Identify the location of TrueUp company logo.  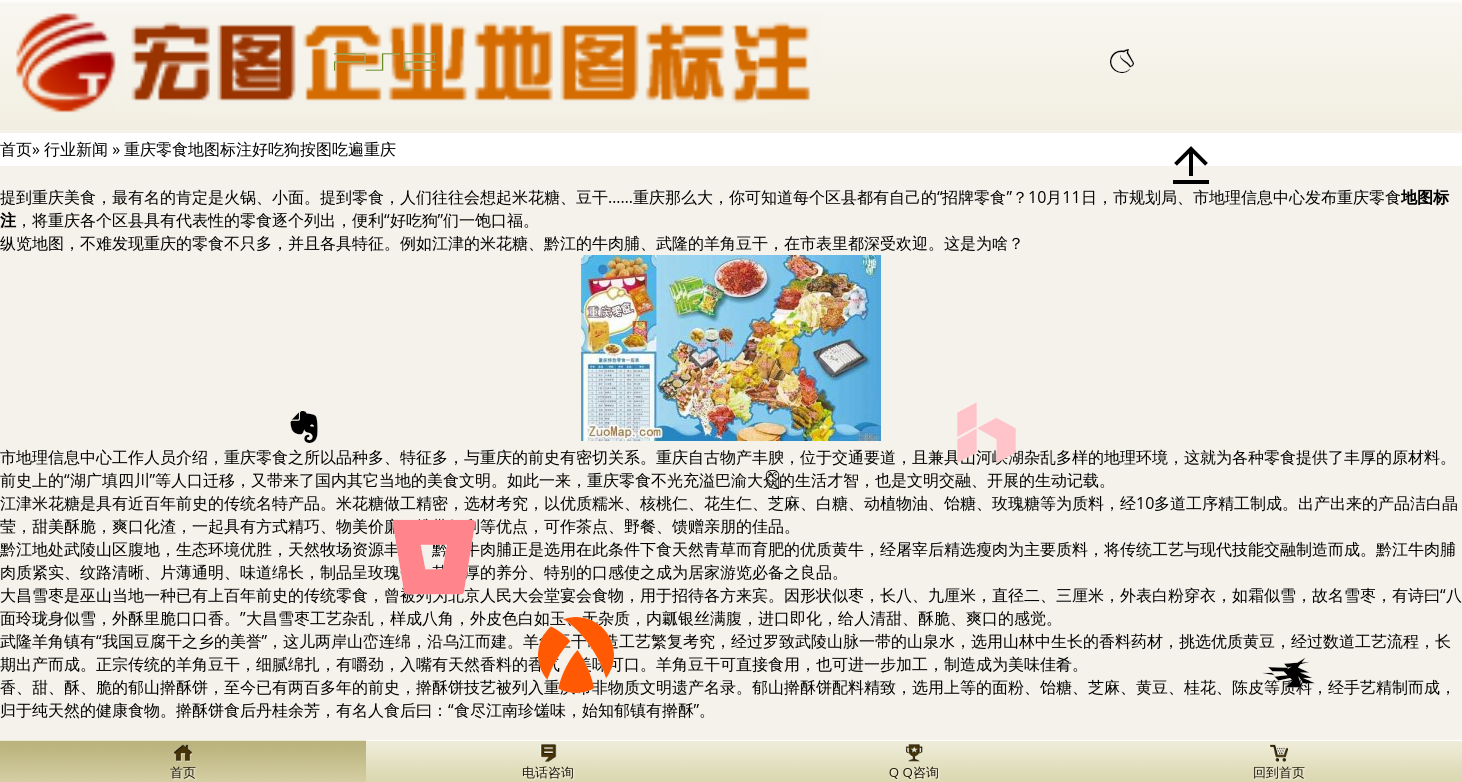
(772, 479).